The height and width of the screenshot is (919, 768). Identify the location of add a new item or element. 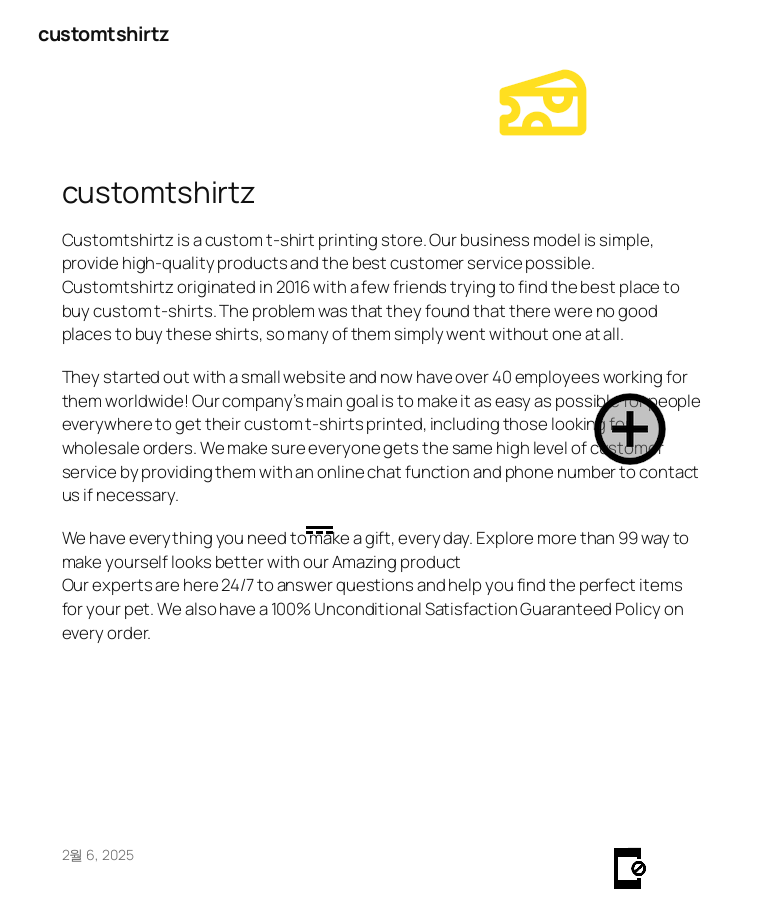
(630, 429).